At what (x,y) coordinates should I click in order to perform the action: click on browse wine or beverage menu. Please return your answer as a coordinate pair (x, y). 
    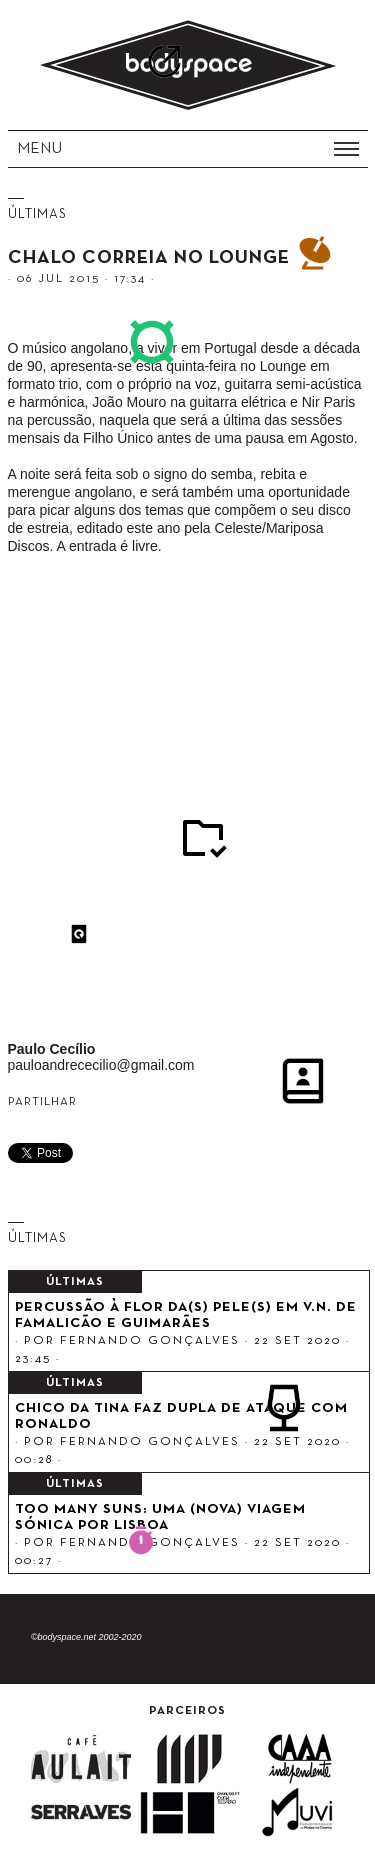
    Looking at the image, I should click on (284, 1408).